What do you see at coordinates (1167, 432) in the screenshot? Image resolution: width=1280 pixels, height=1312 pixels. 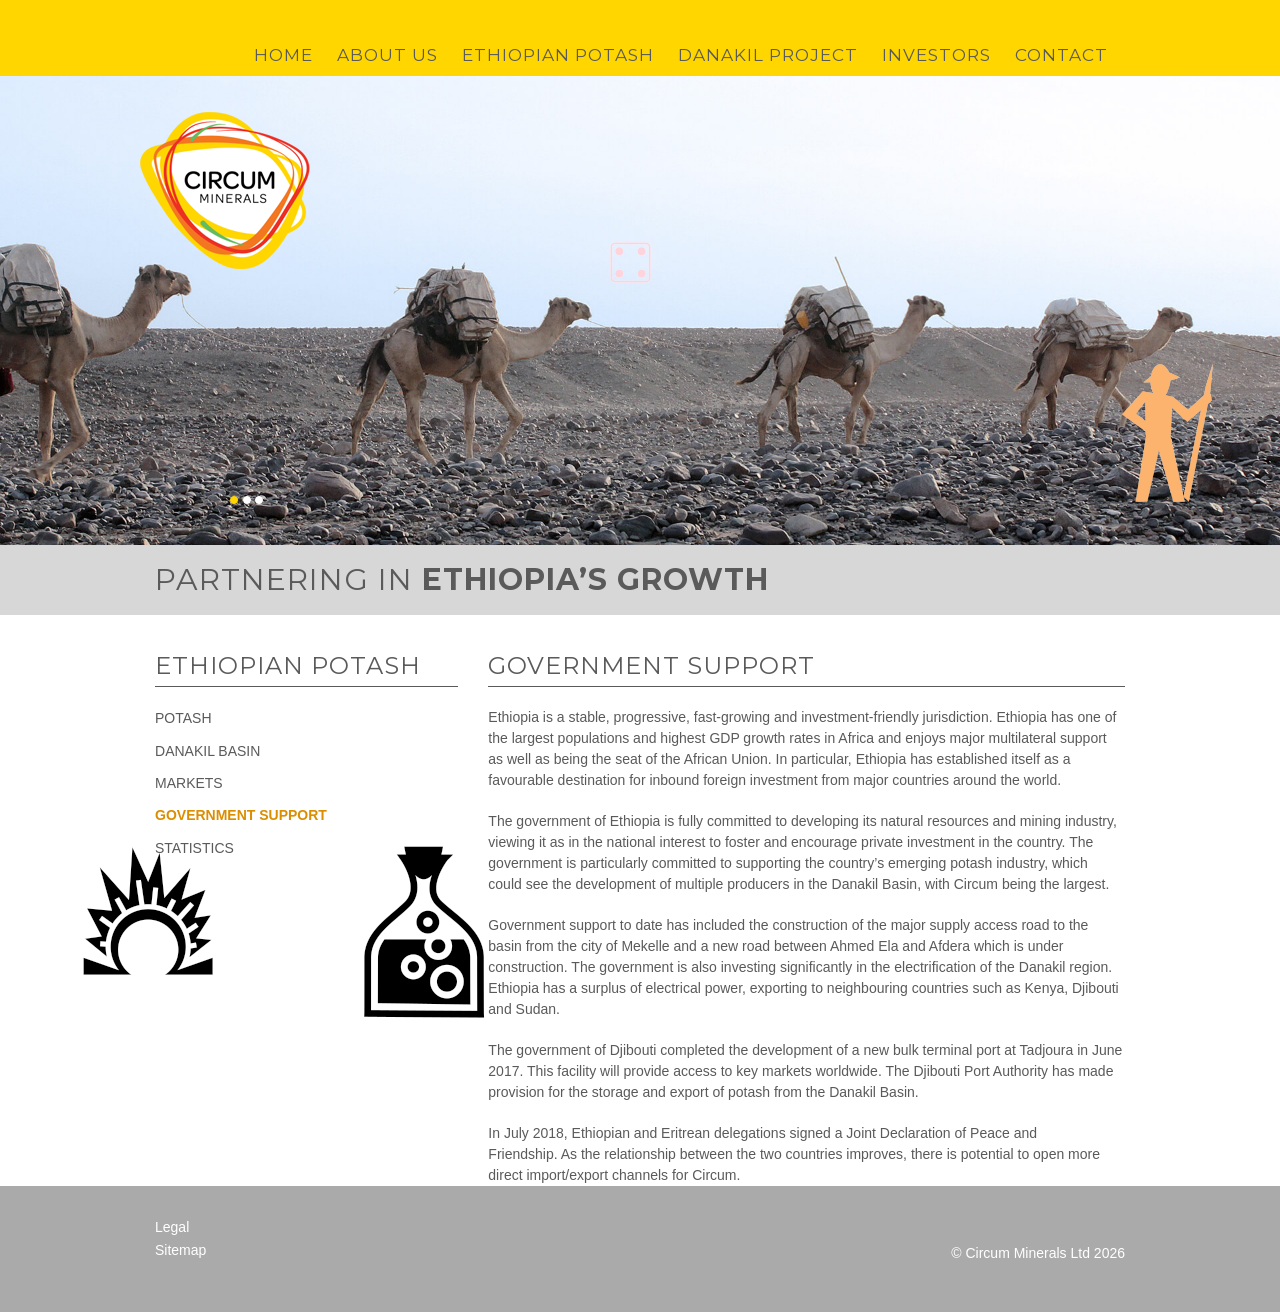 I see `select pikeman unit in strategy game` at bounding box center [1167, 432].